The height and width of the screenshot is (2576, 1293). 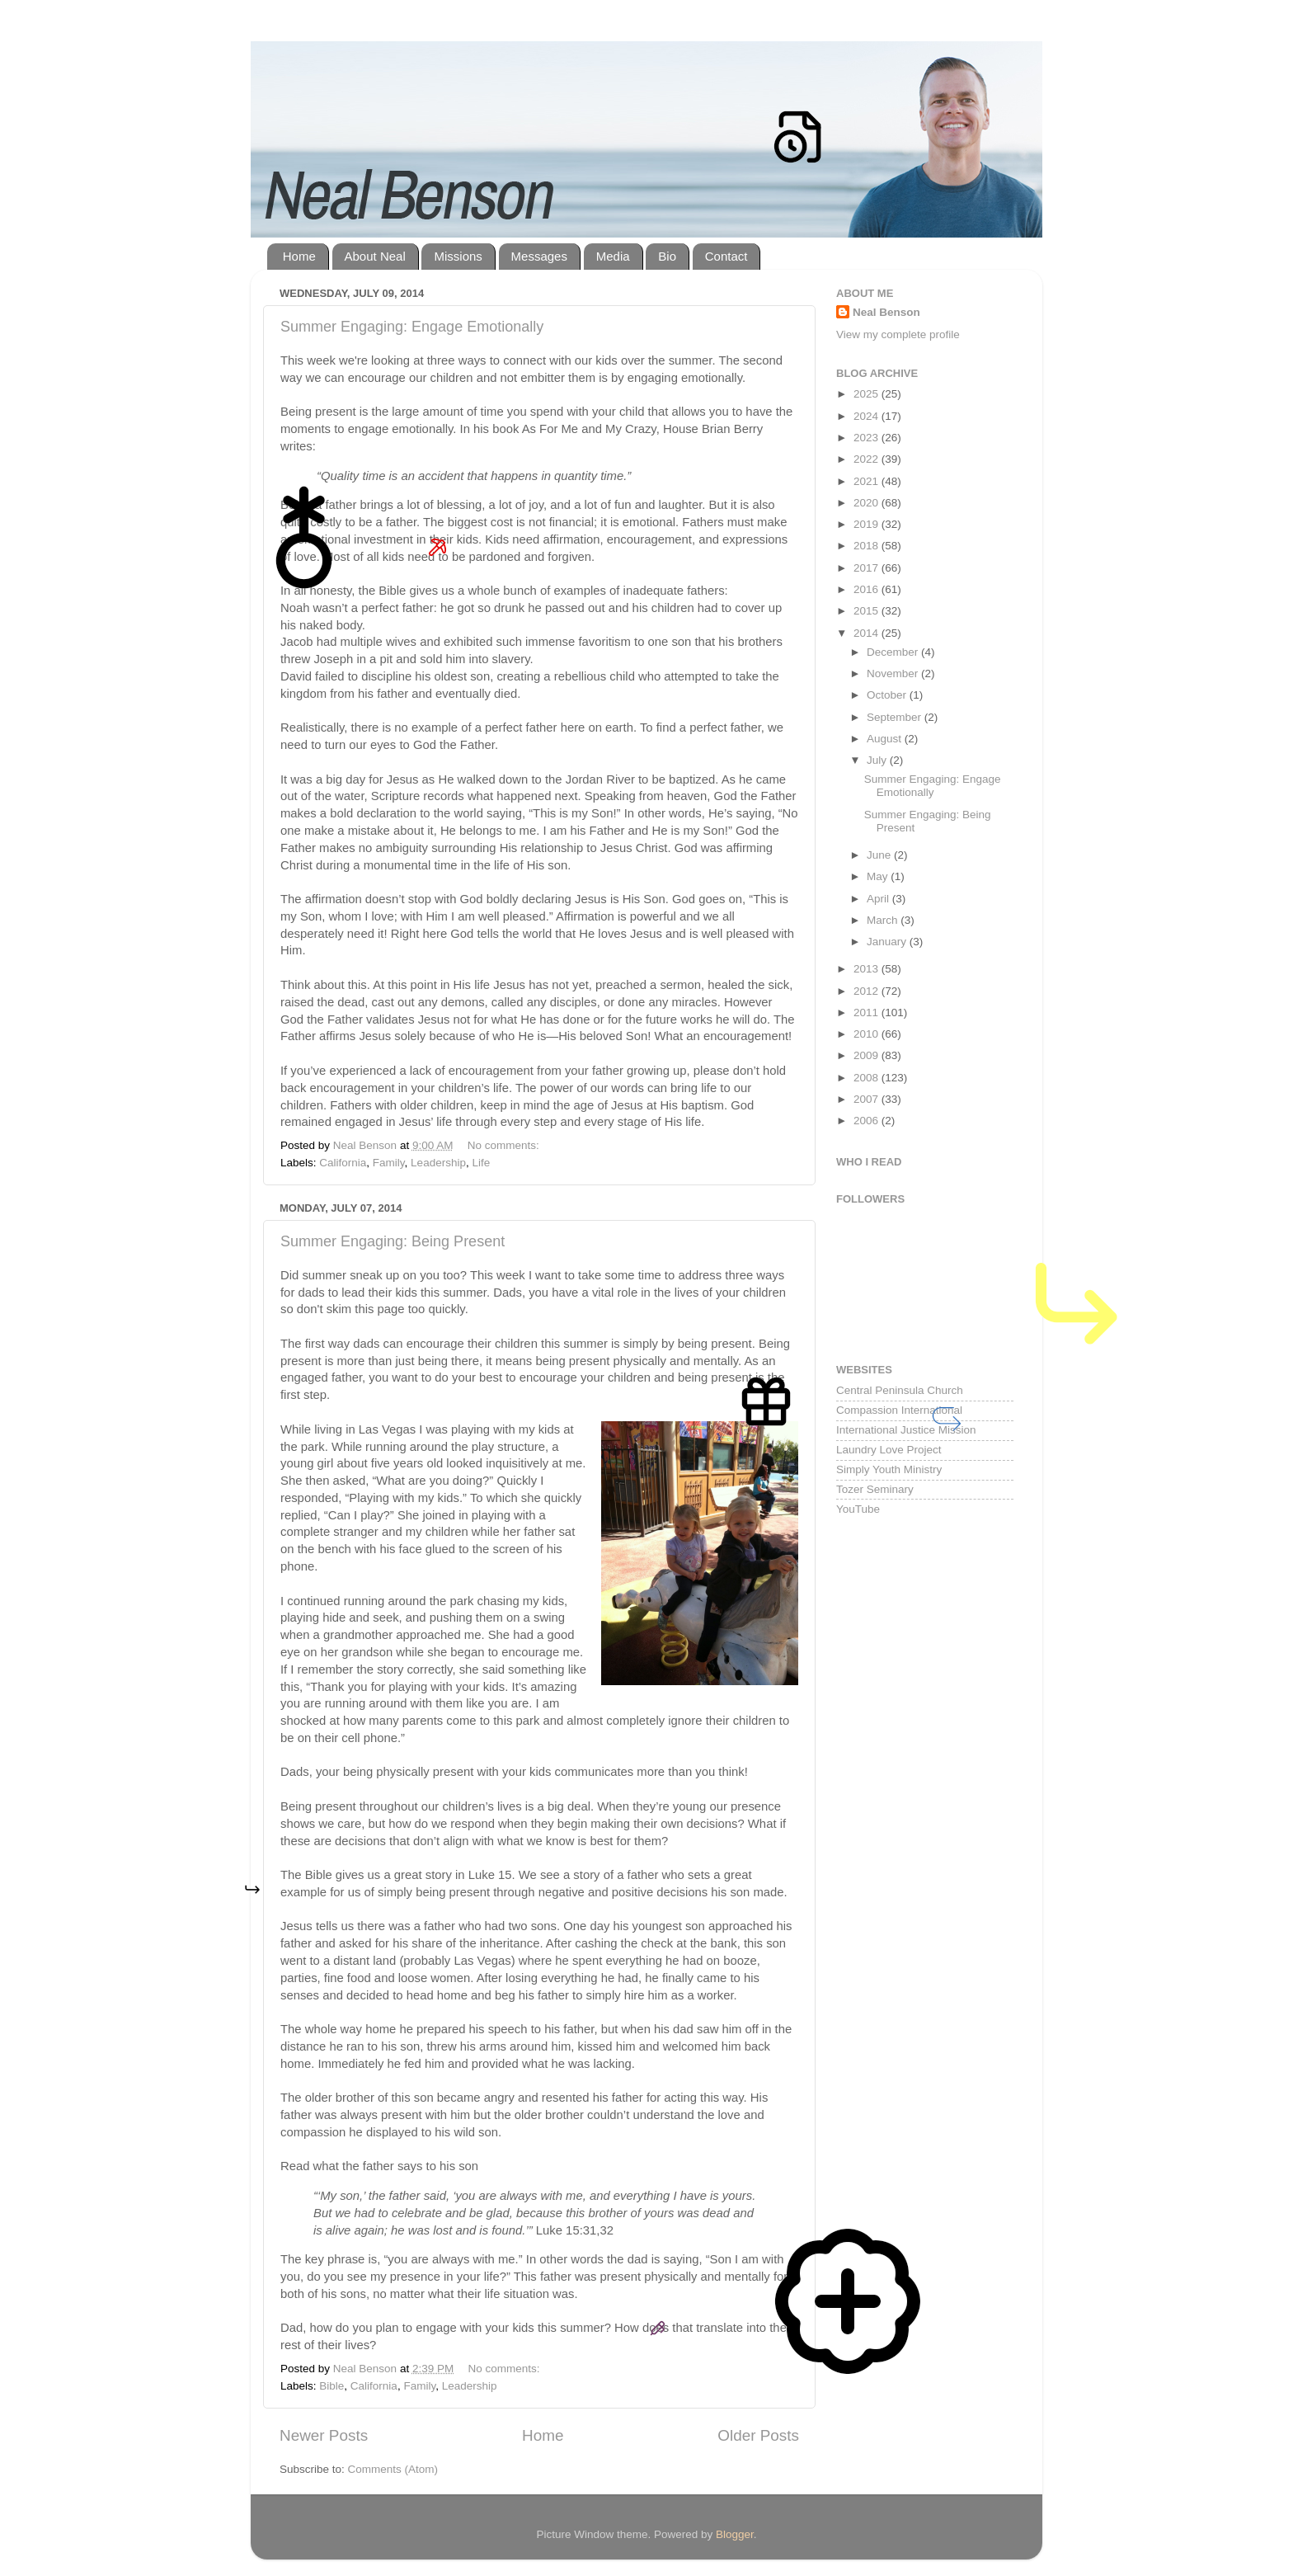 What do you see at coordinates (848, 2301) in the screenshot?
I see `add a new badge or achievement` at bounding box center [848, 2301].